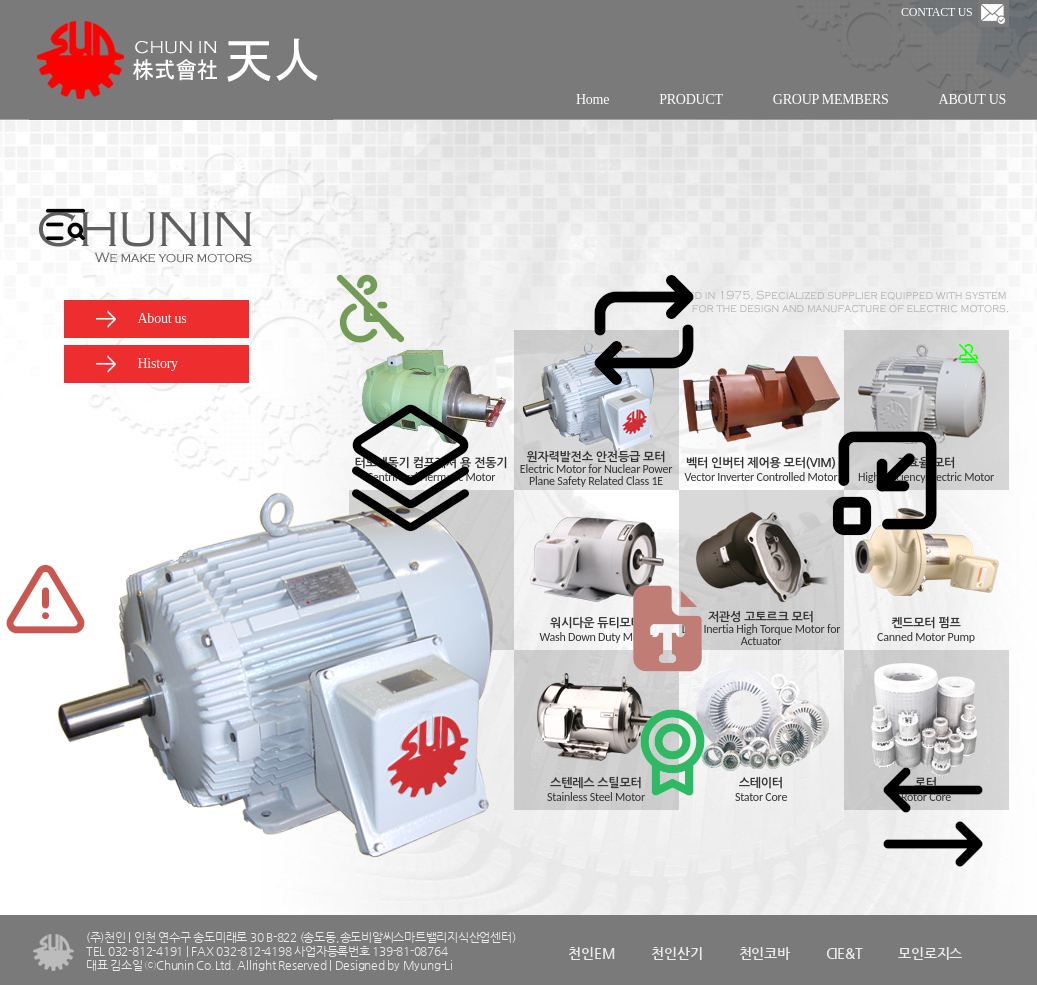 This screenshot has height=985, width=1037. What do you see at coordinates (968, 353) in the screenshot?
I see `approval or stamping feature disabled` at bounding box center [968, 353].